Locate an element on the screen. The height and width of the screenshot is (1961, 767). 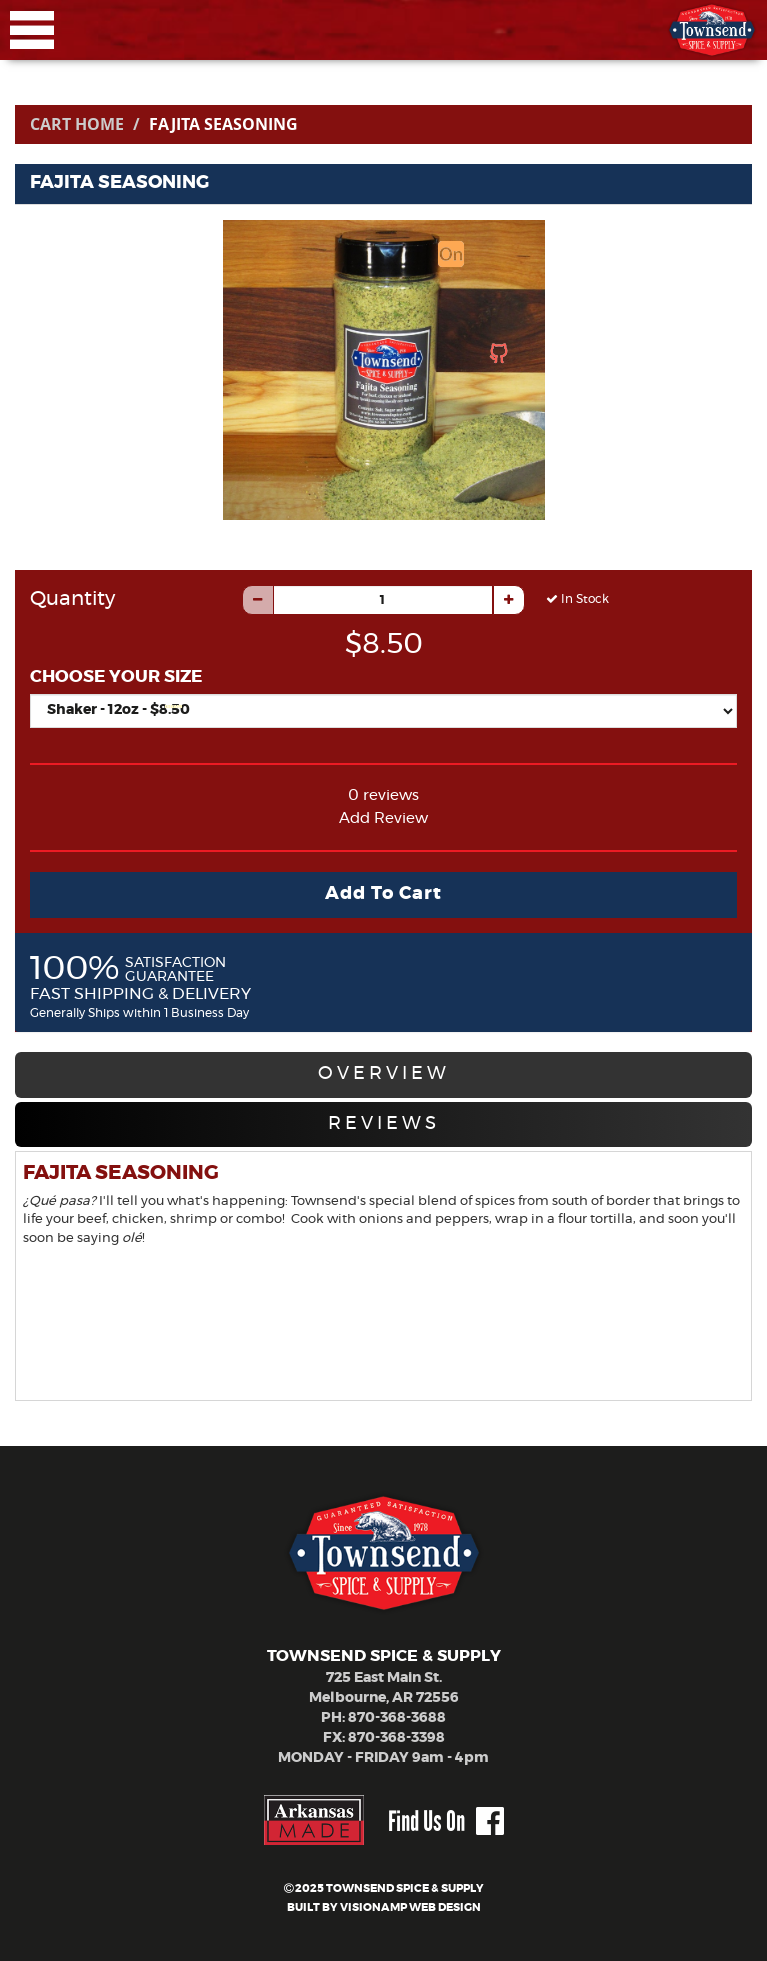
view GitHub profile or repository is located at coordinates (499, 353).